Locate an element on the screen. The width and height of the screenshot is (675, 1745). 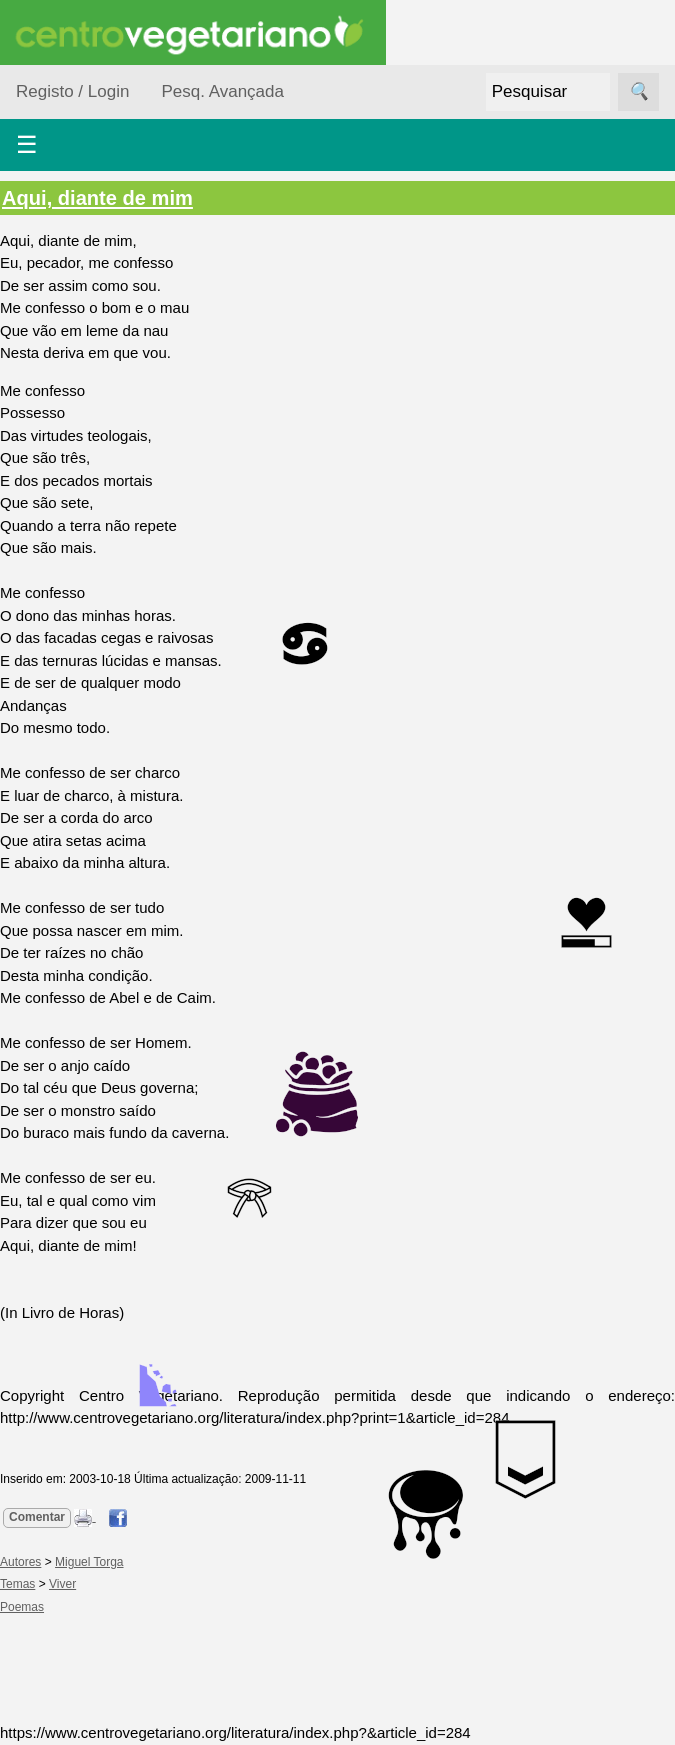
indicates martial arts or karate-related content is located at coordinates (249, 1196).